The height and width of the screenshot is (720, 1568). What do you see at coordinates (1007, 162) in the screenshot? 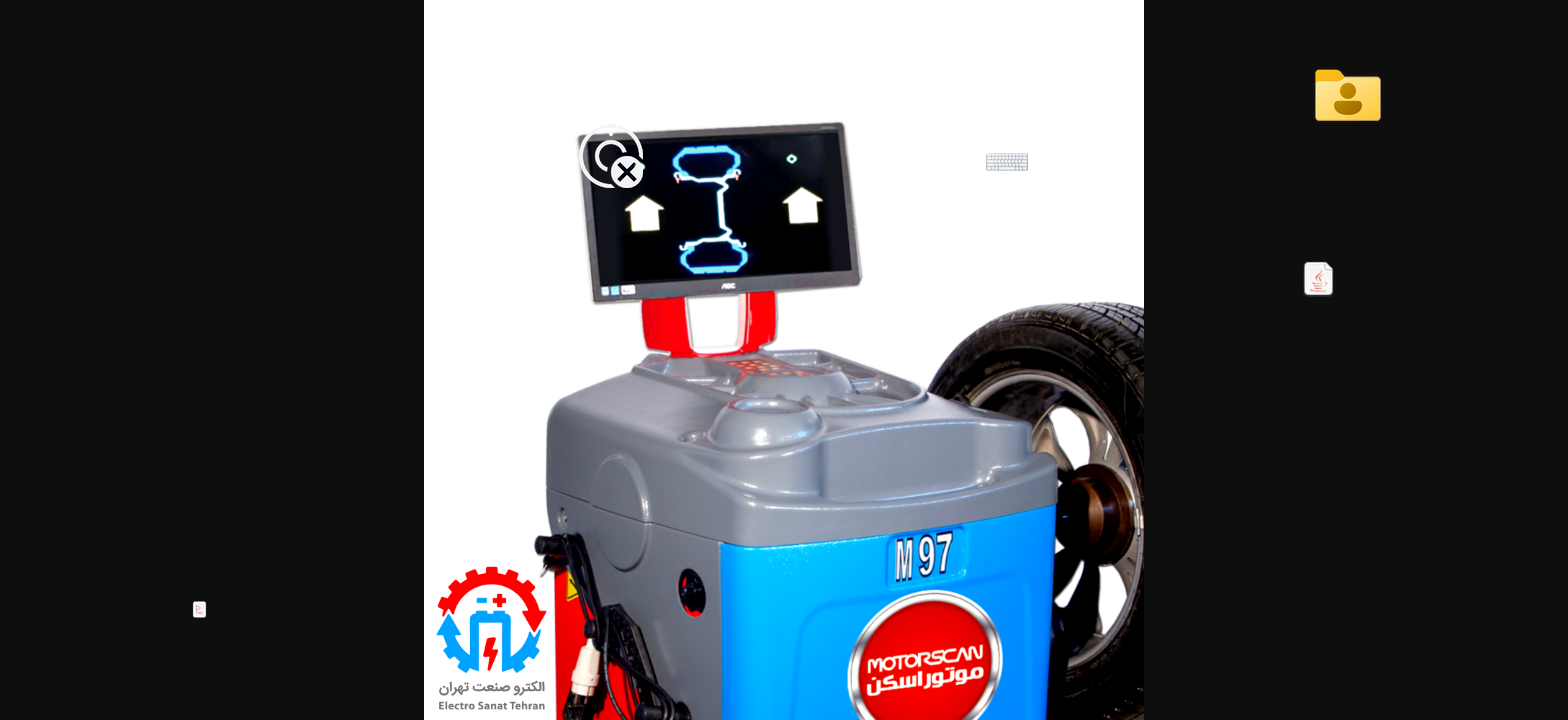
I see `access keyboard settings` at bounding box center [1007, 162].